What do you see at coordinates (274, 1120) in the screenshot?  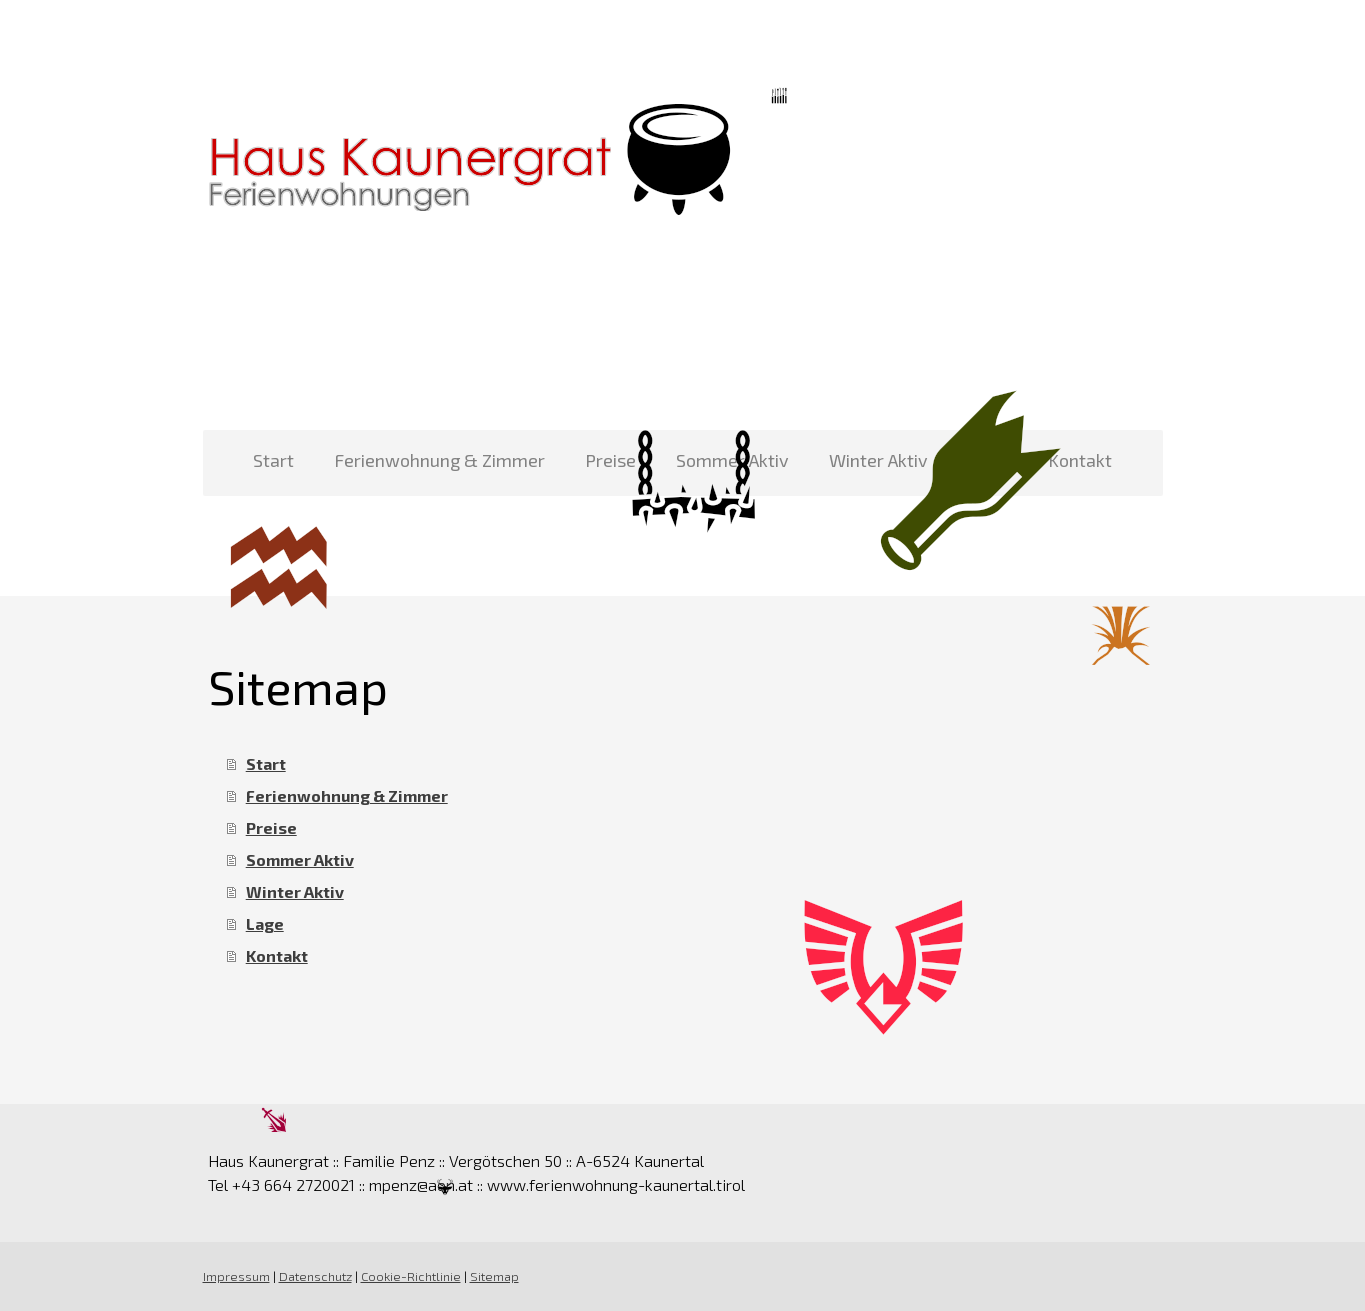 I see `attack or combat action button` at bounding box center [274, 1120].